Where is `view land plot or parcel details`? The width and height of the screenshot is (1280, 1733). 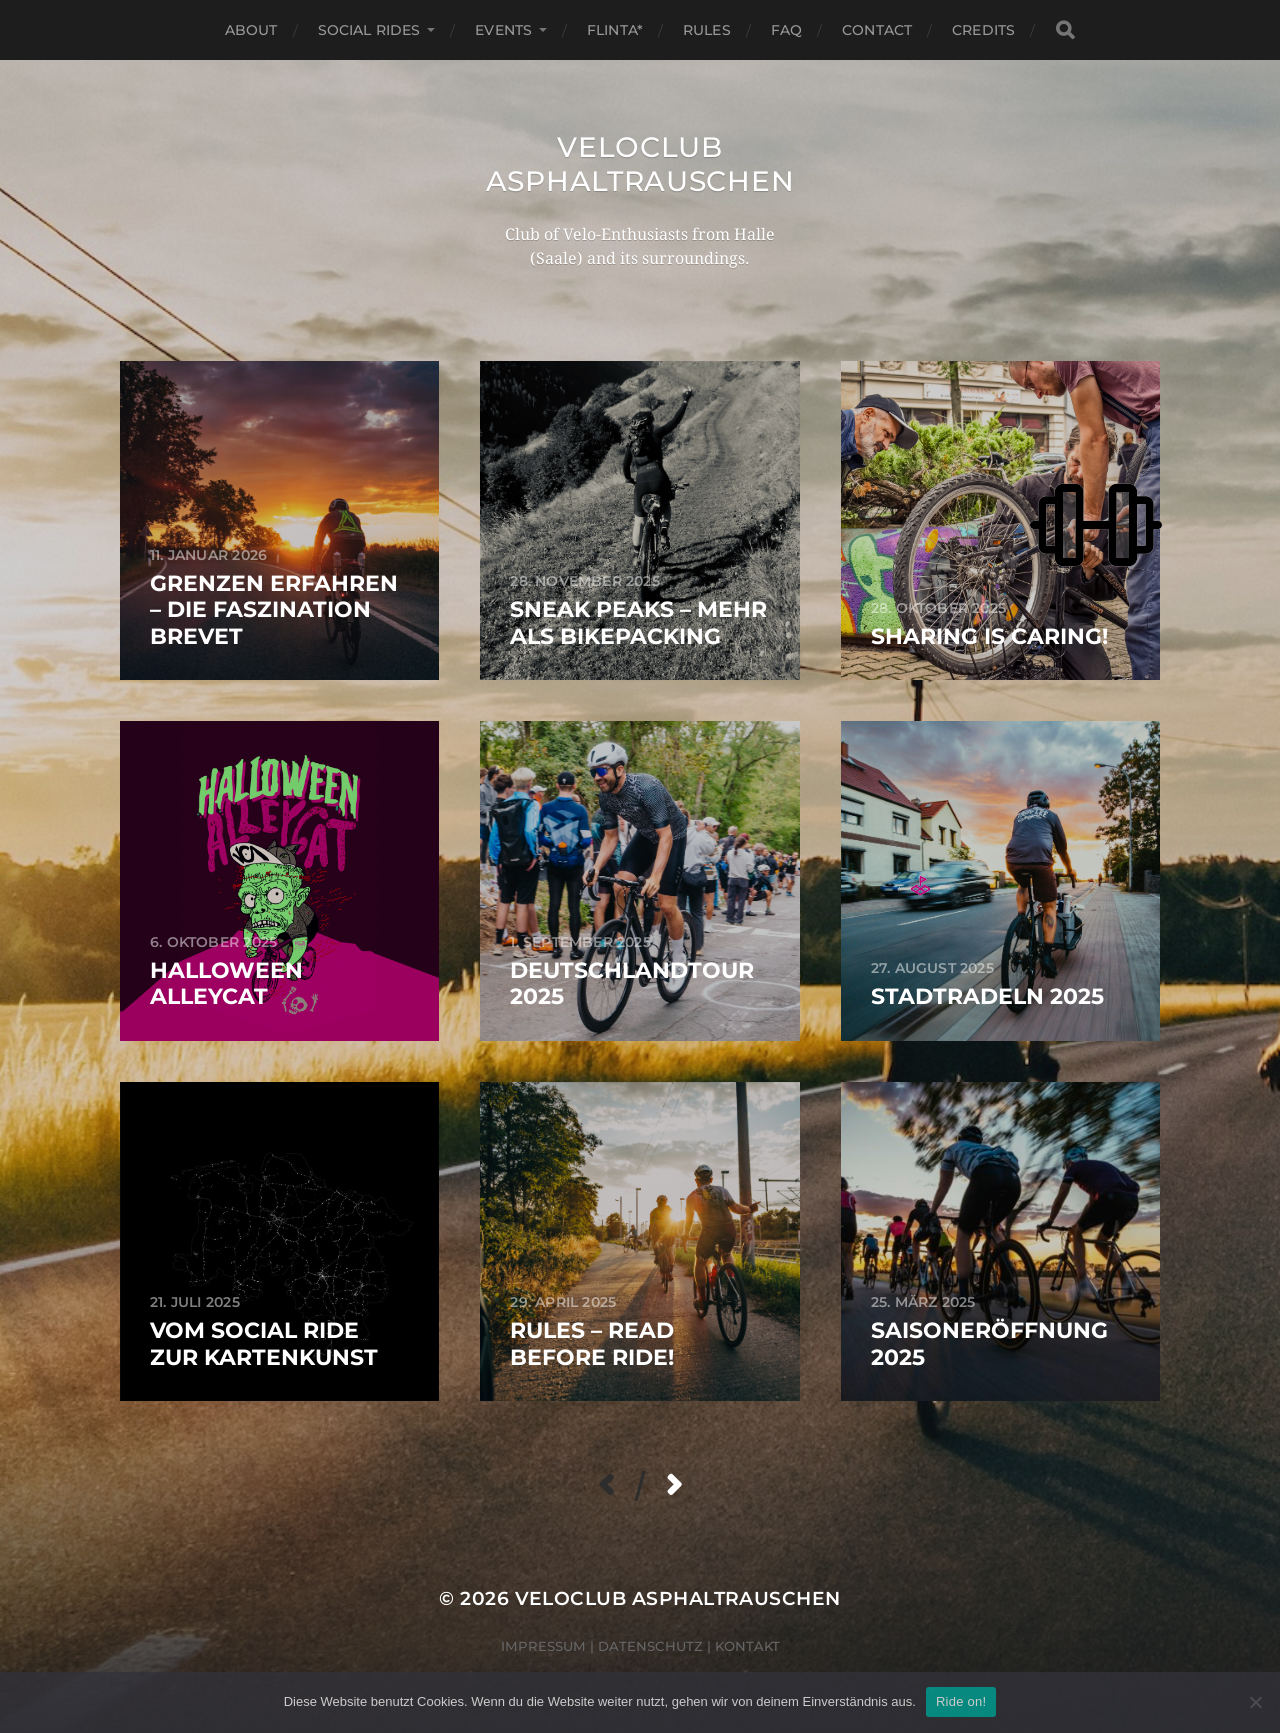 view land plot or parcel details is located at coordinates (920, 885).